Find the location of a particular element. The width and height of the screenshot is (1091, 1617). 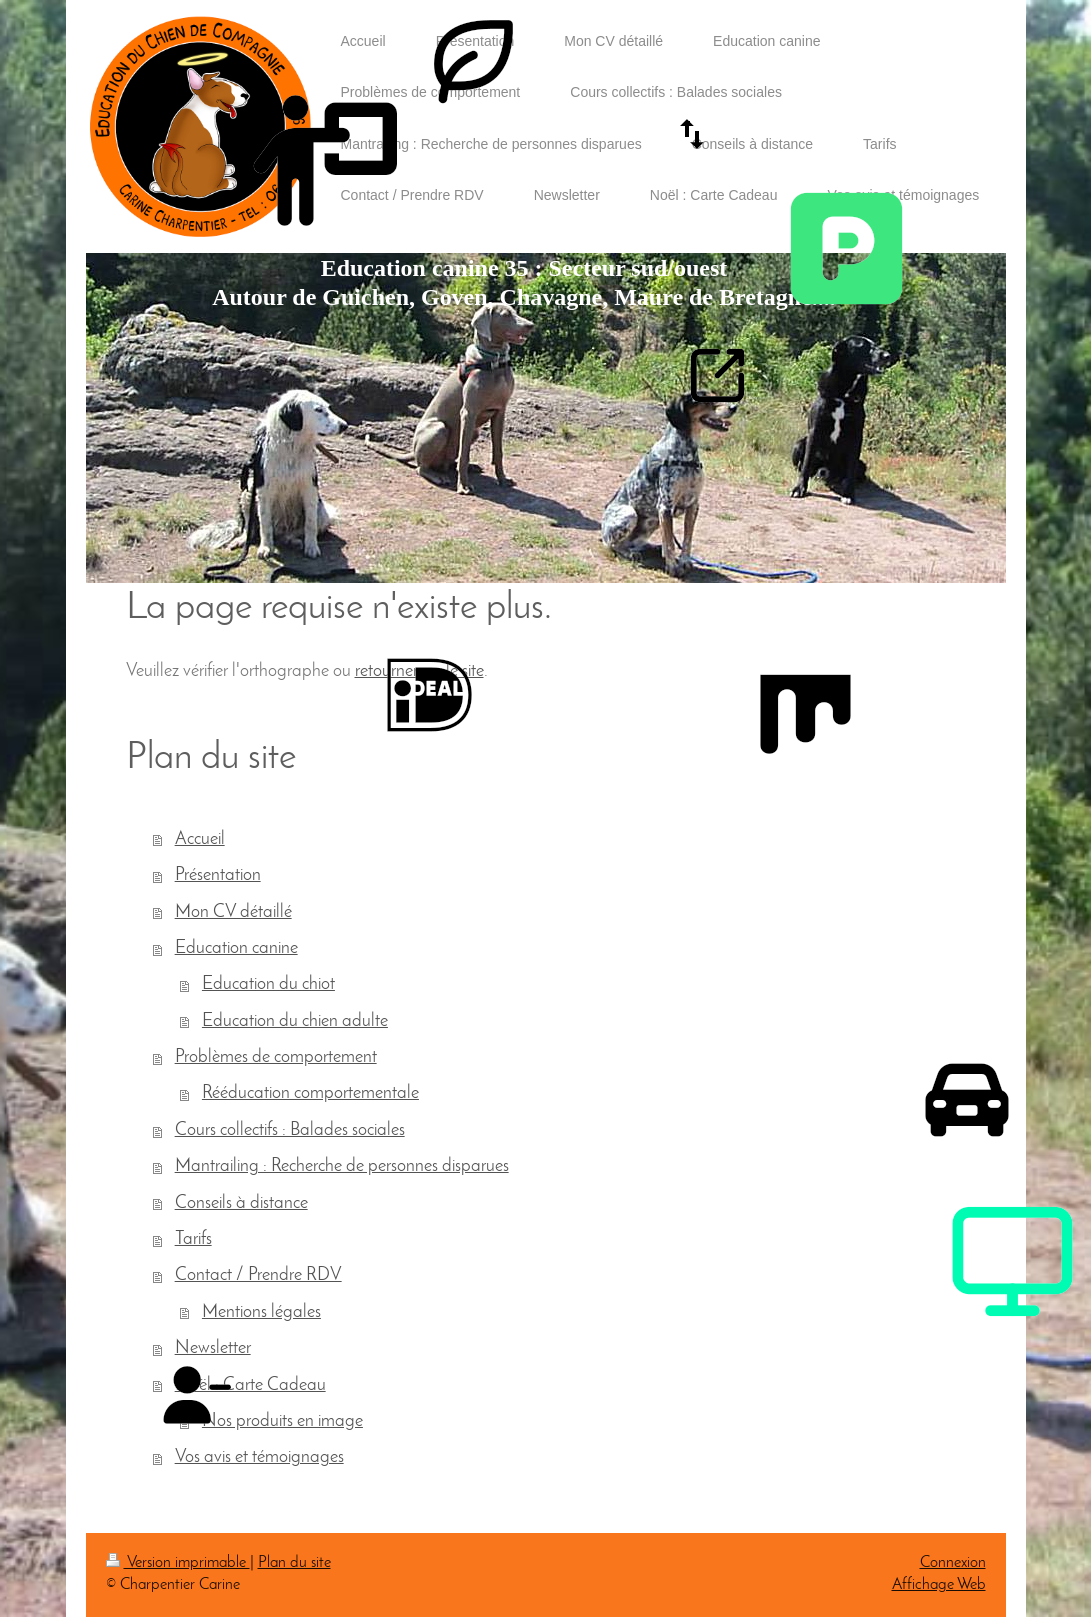

find nearby parking locations is located at coordinates (846, 248).